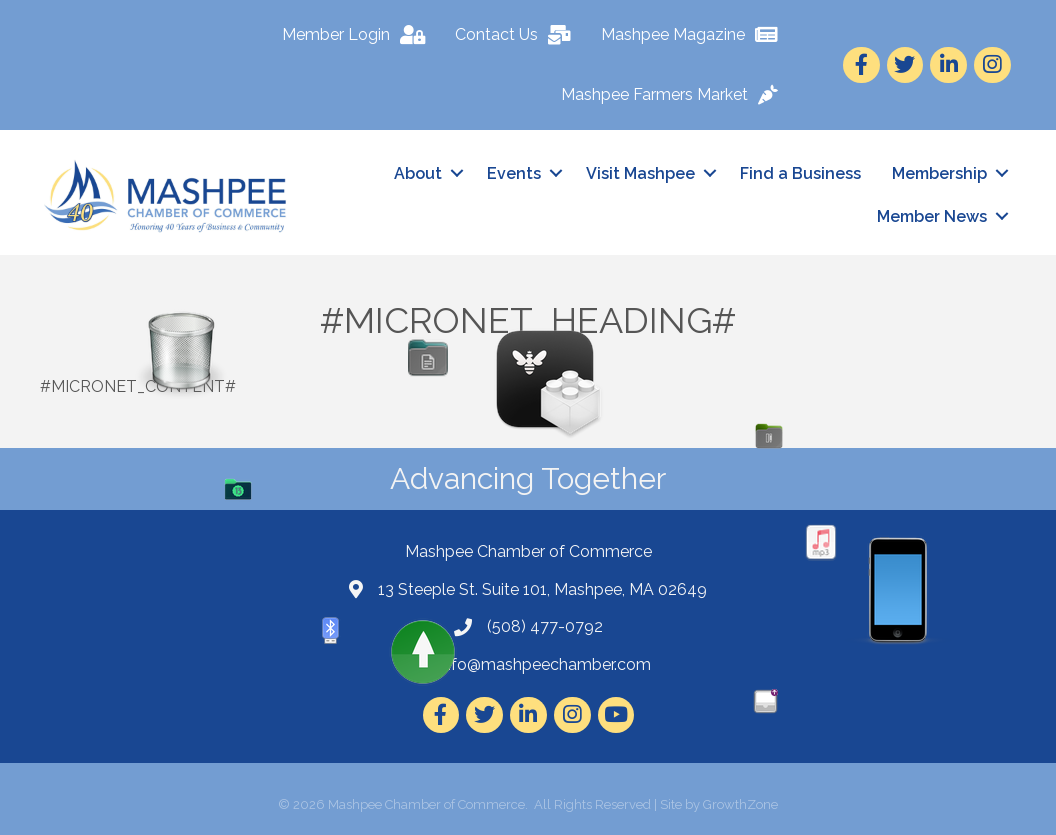  I want to click on open your documents folder, so click(428, 357).